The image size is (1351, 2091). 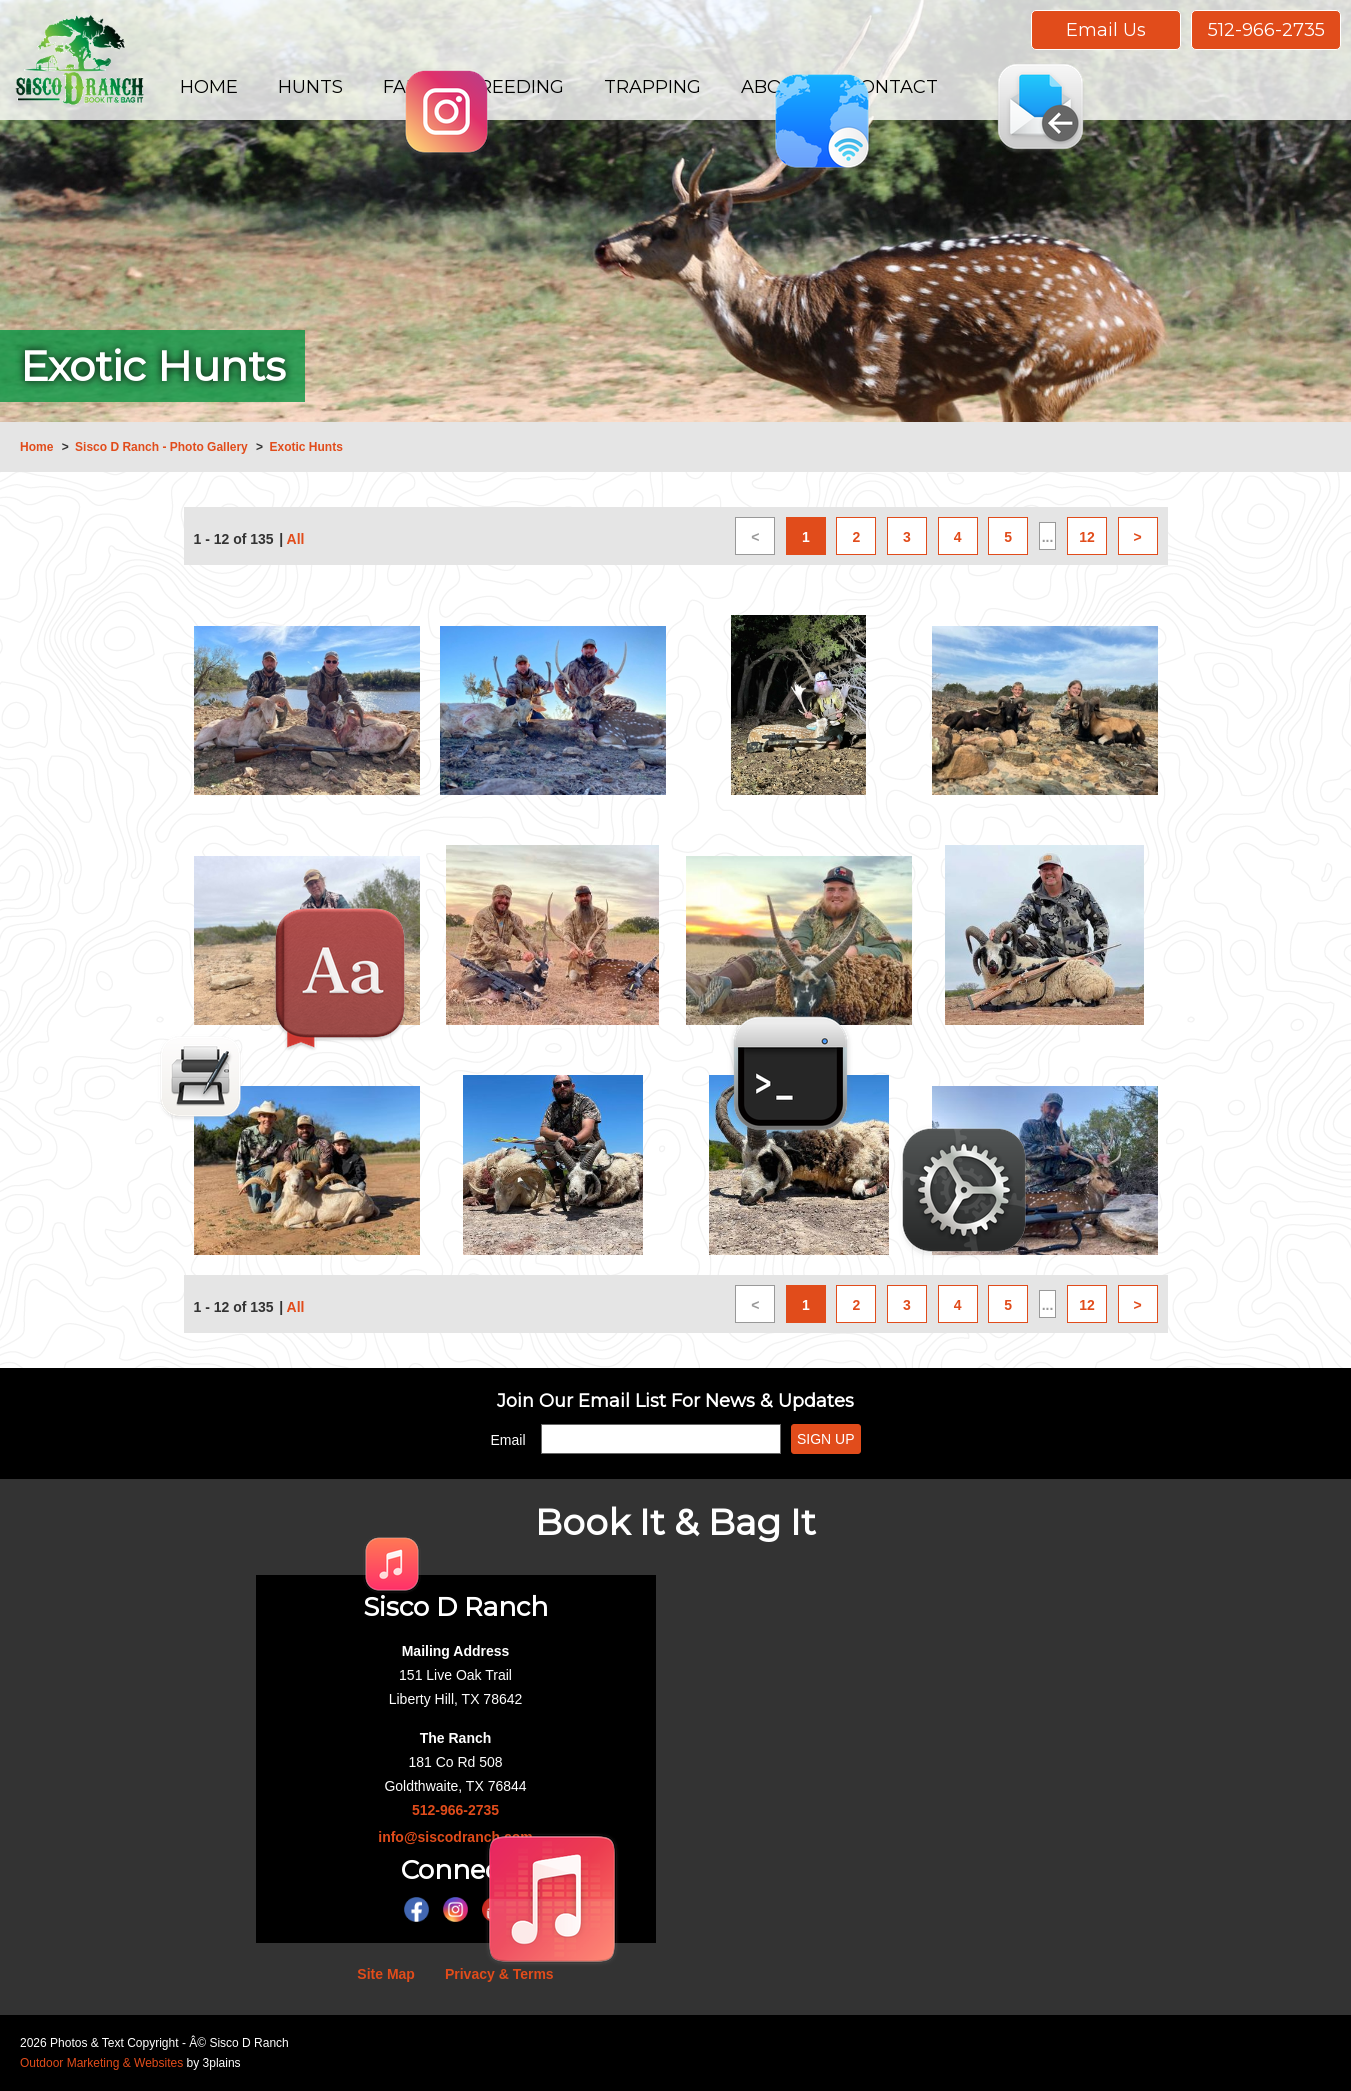 I want to click on open the Instagram app, so click(x=446, y=111).